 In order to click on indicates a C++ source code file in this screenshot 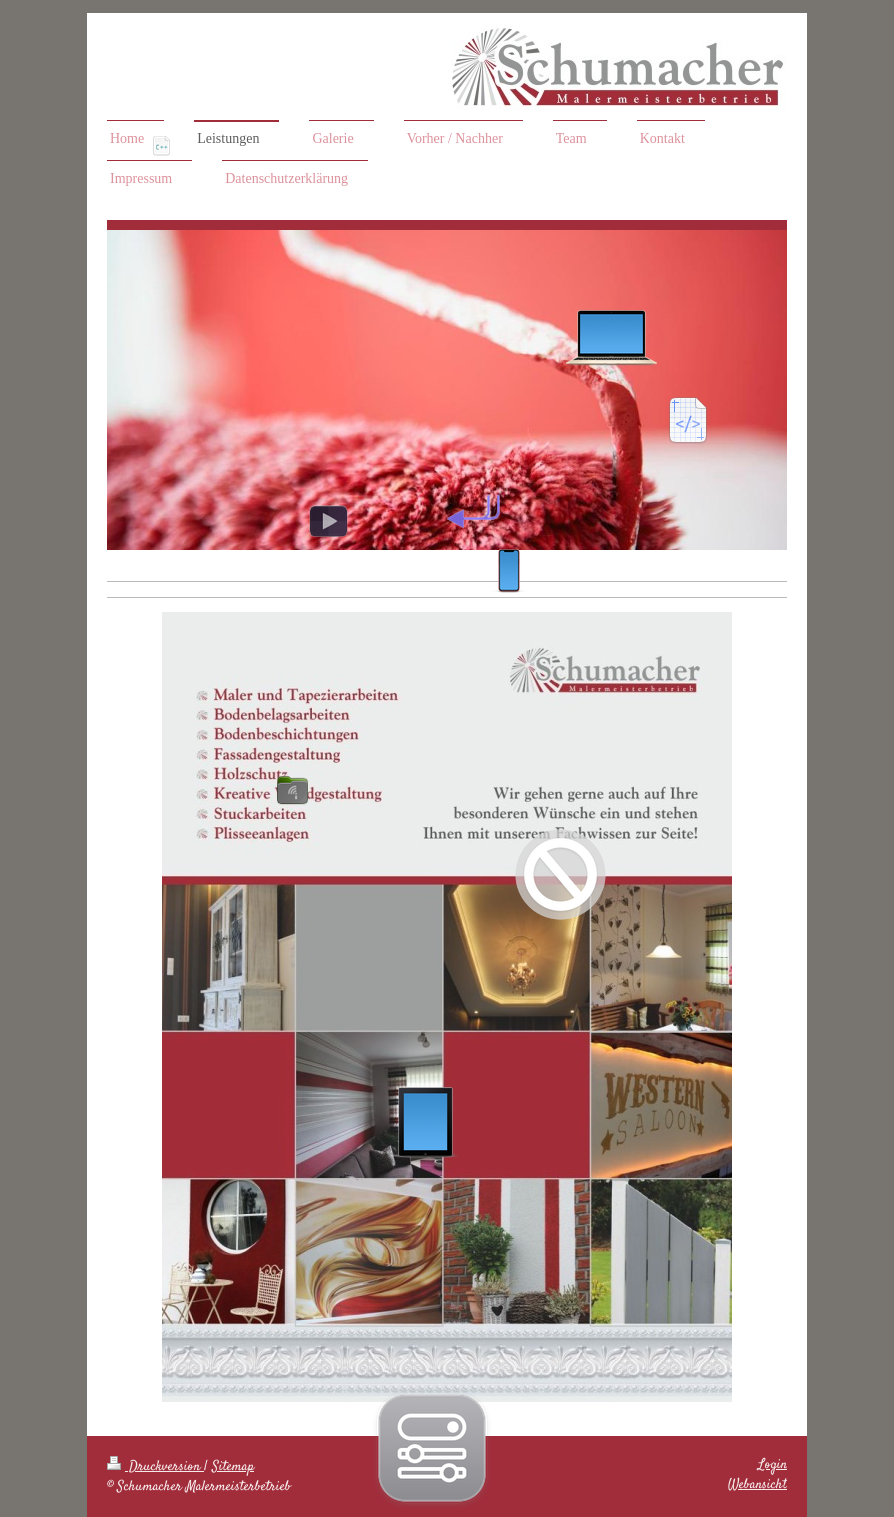, I will do `click(161, 145)`.